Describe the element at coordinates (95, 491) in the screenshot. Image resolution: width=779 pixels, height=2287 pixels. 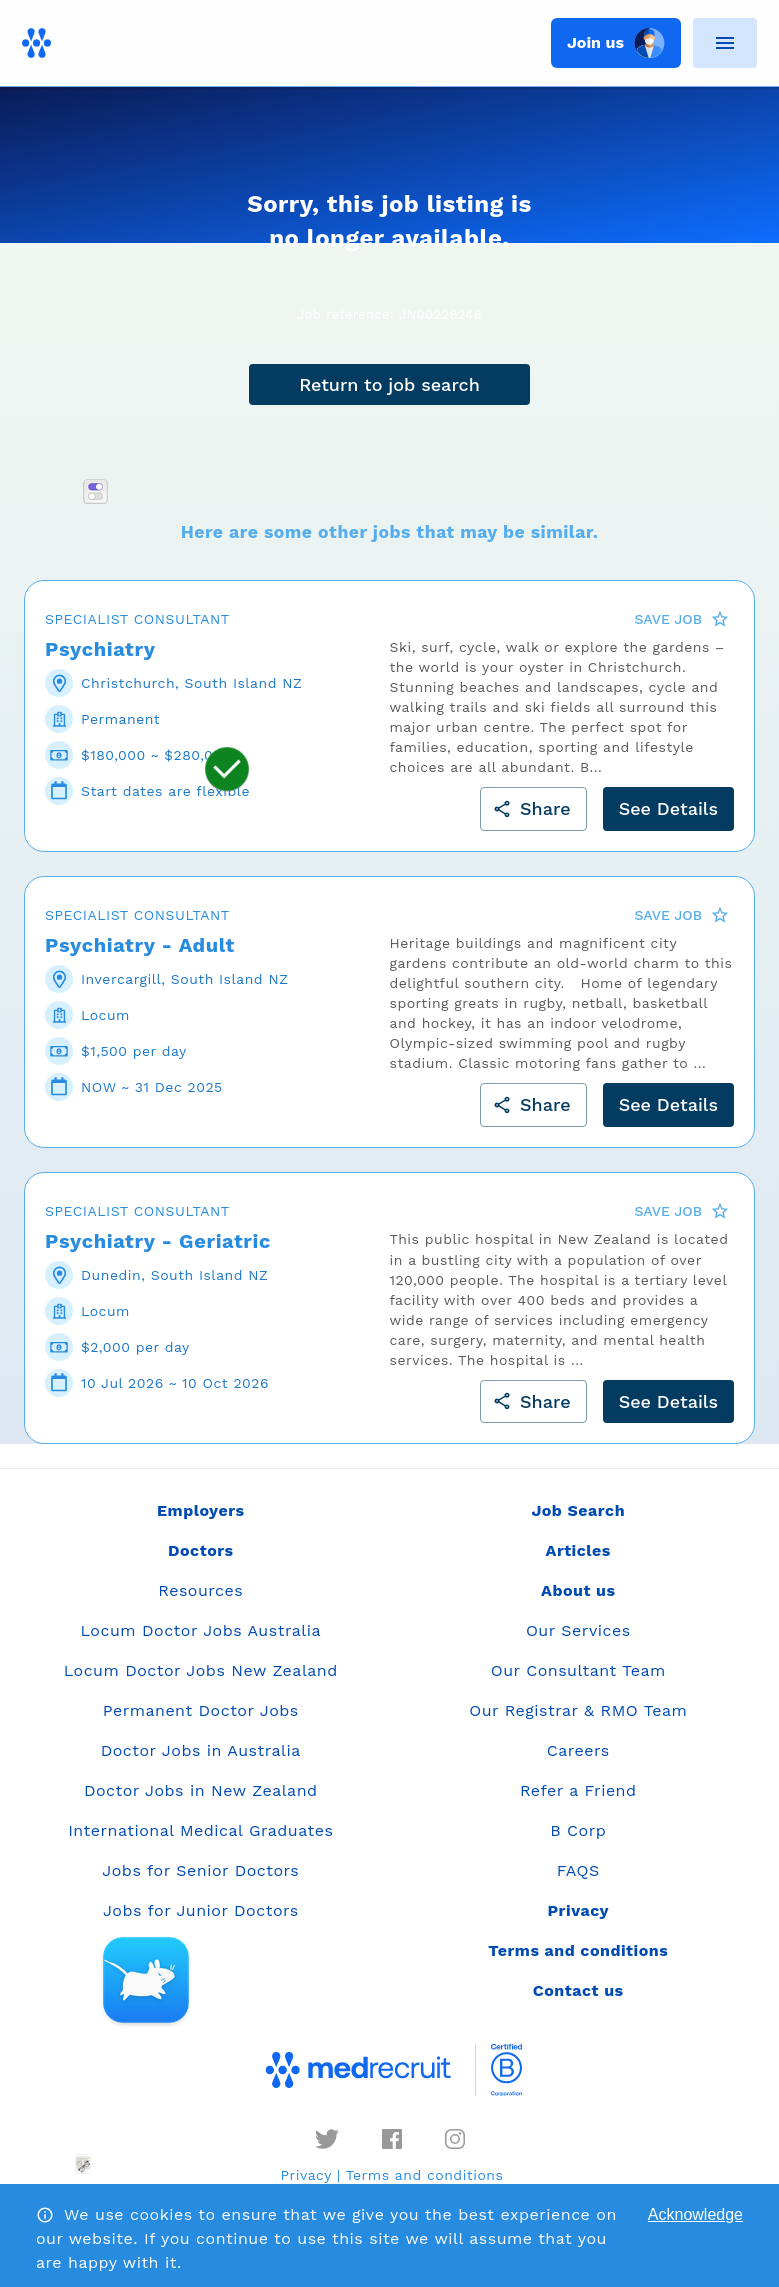
I see `open system tweaks or customization settings` at that location.